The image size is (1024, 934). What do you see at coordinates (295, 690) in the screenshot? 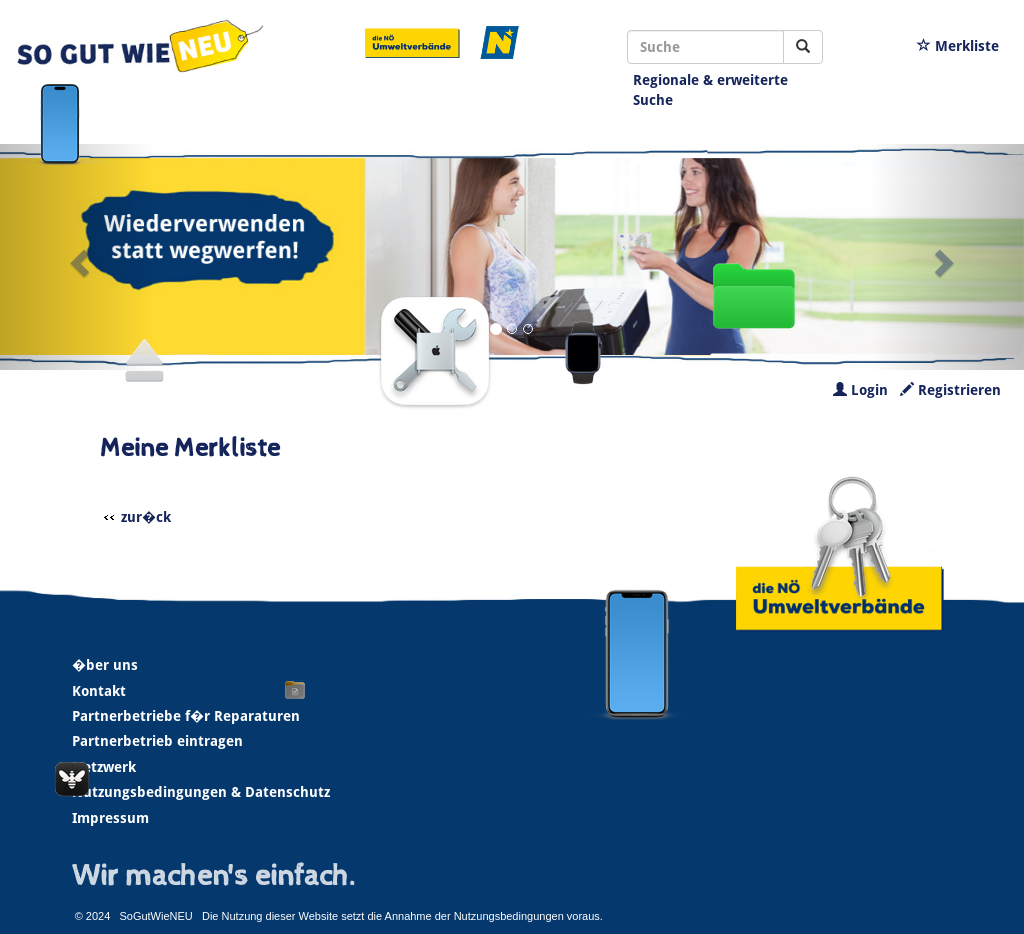
I see `open your documents folder` at bounding box center [295, 690].